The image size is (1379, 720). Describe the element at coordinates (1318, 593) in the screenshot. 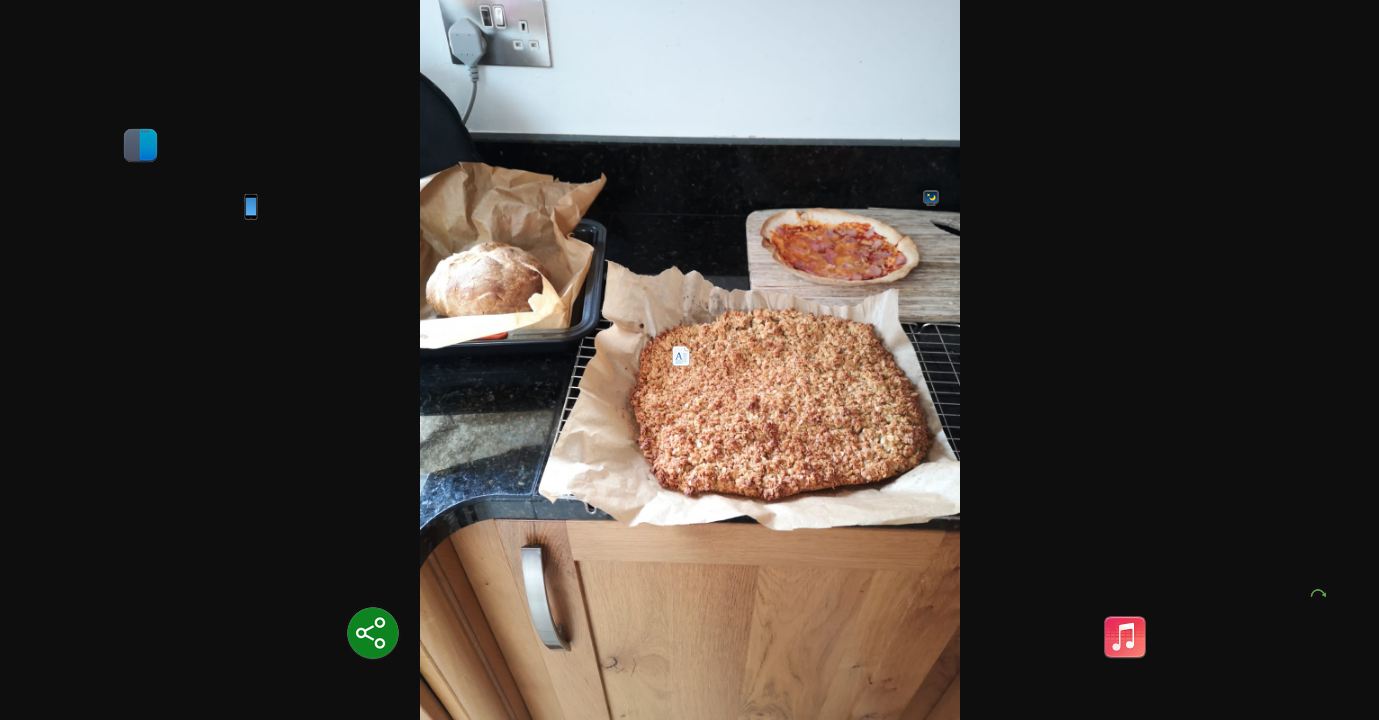

I see `redo the last undone action` at that location.